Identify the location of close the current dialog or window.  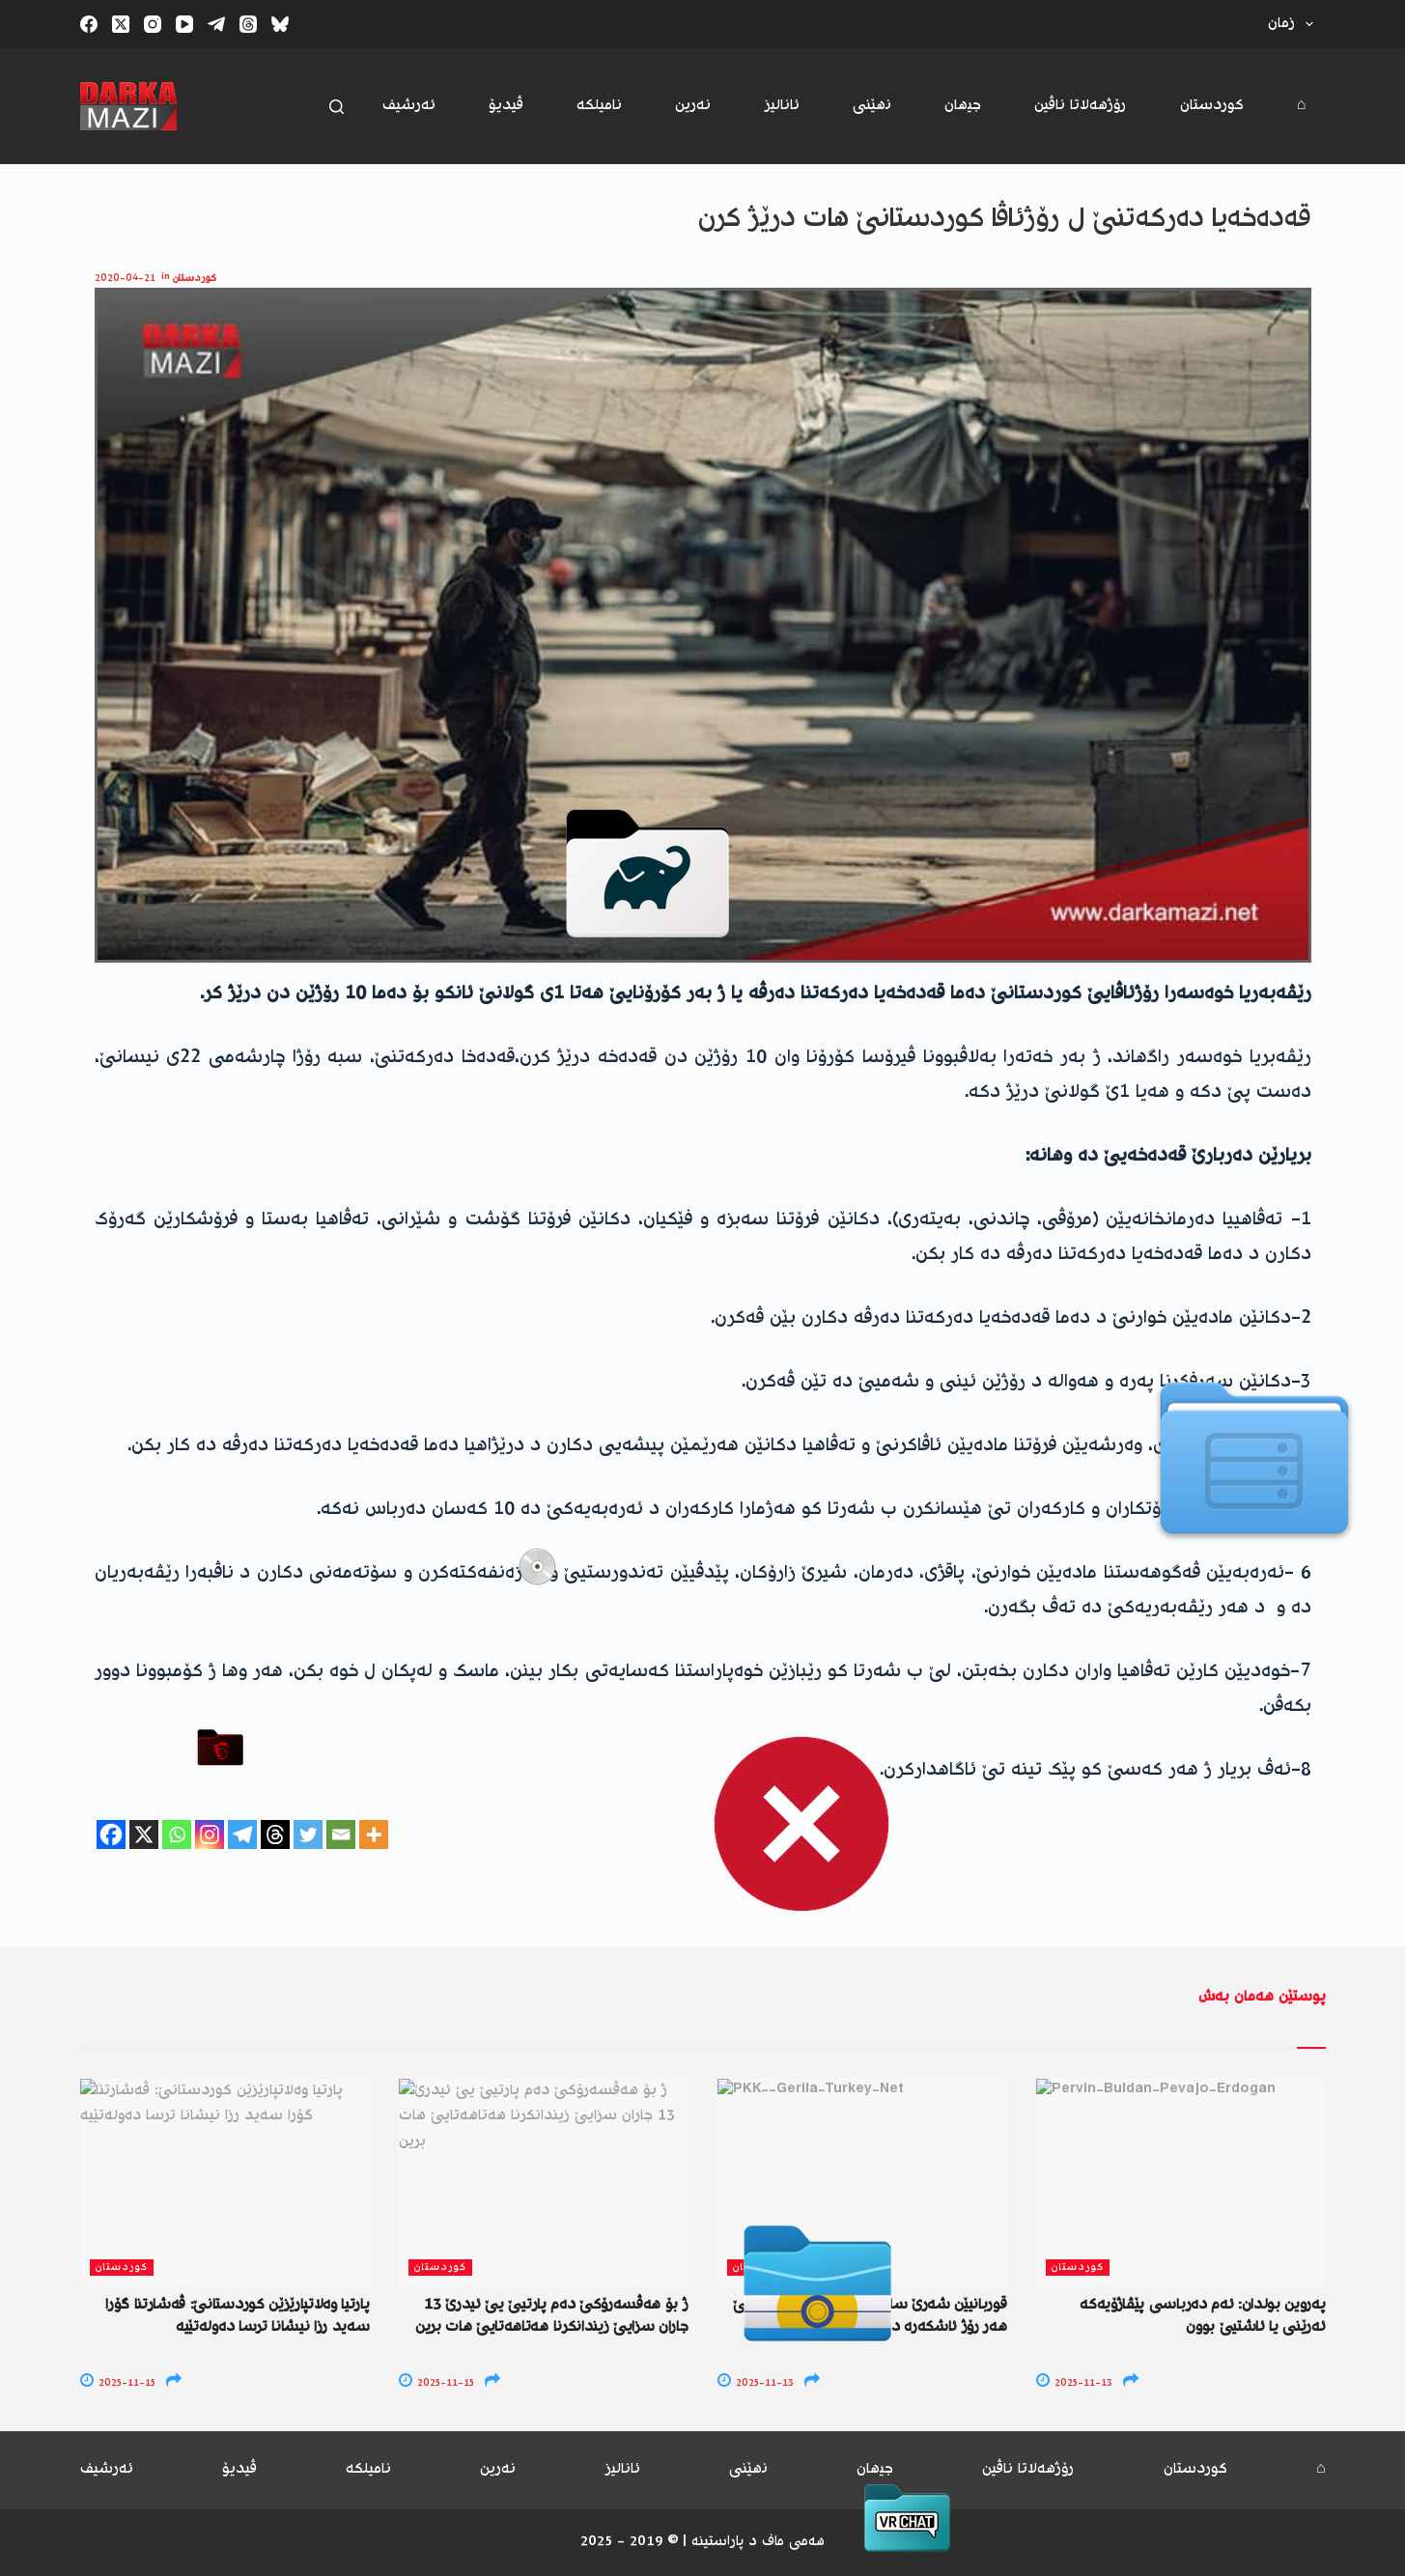
(801, 1824).